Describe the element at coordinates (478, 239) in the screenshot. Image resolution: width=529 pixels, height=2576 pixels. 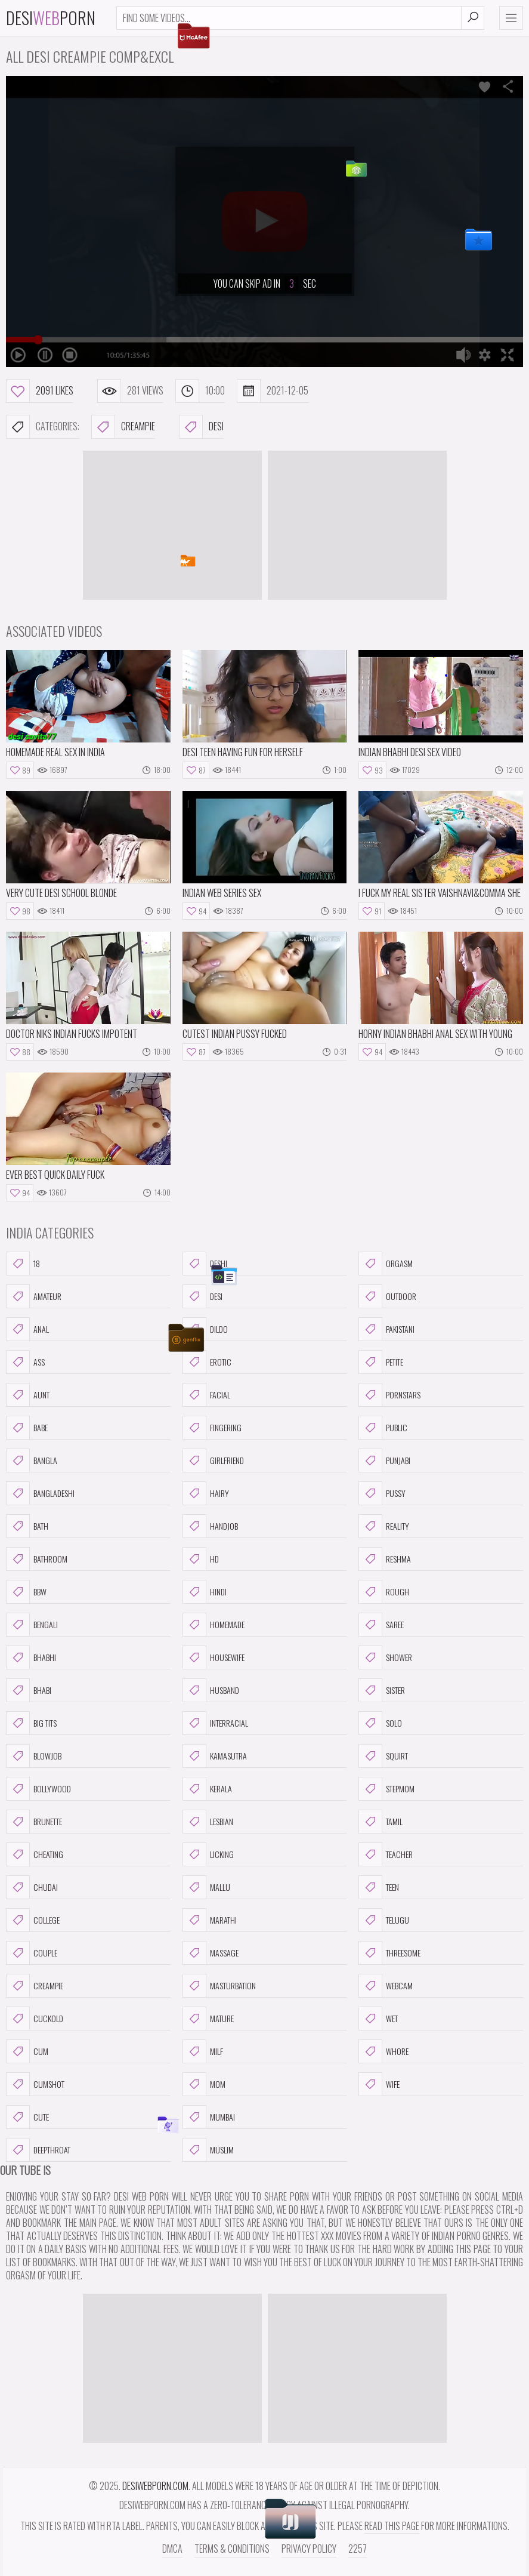
I see `access bookmarked or favorite files` at that location.